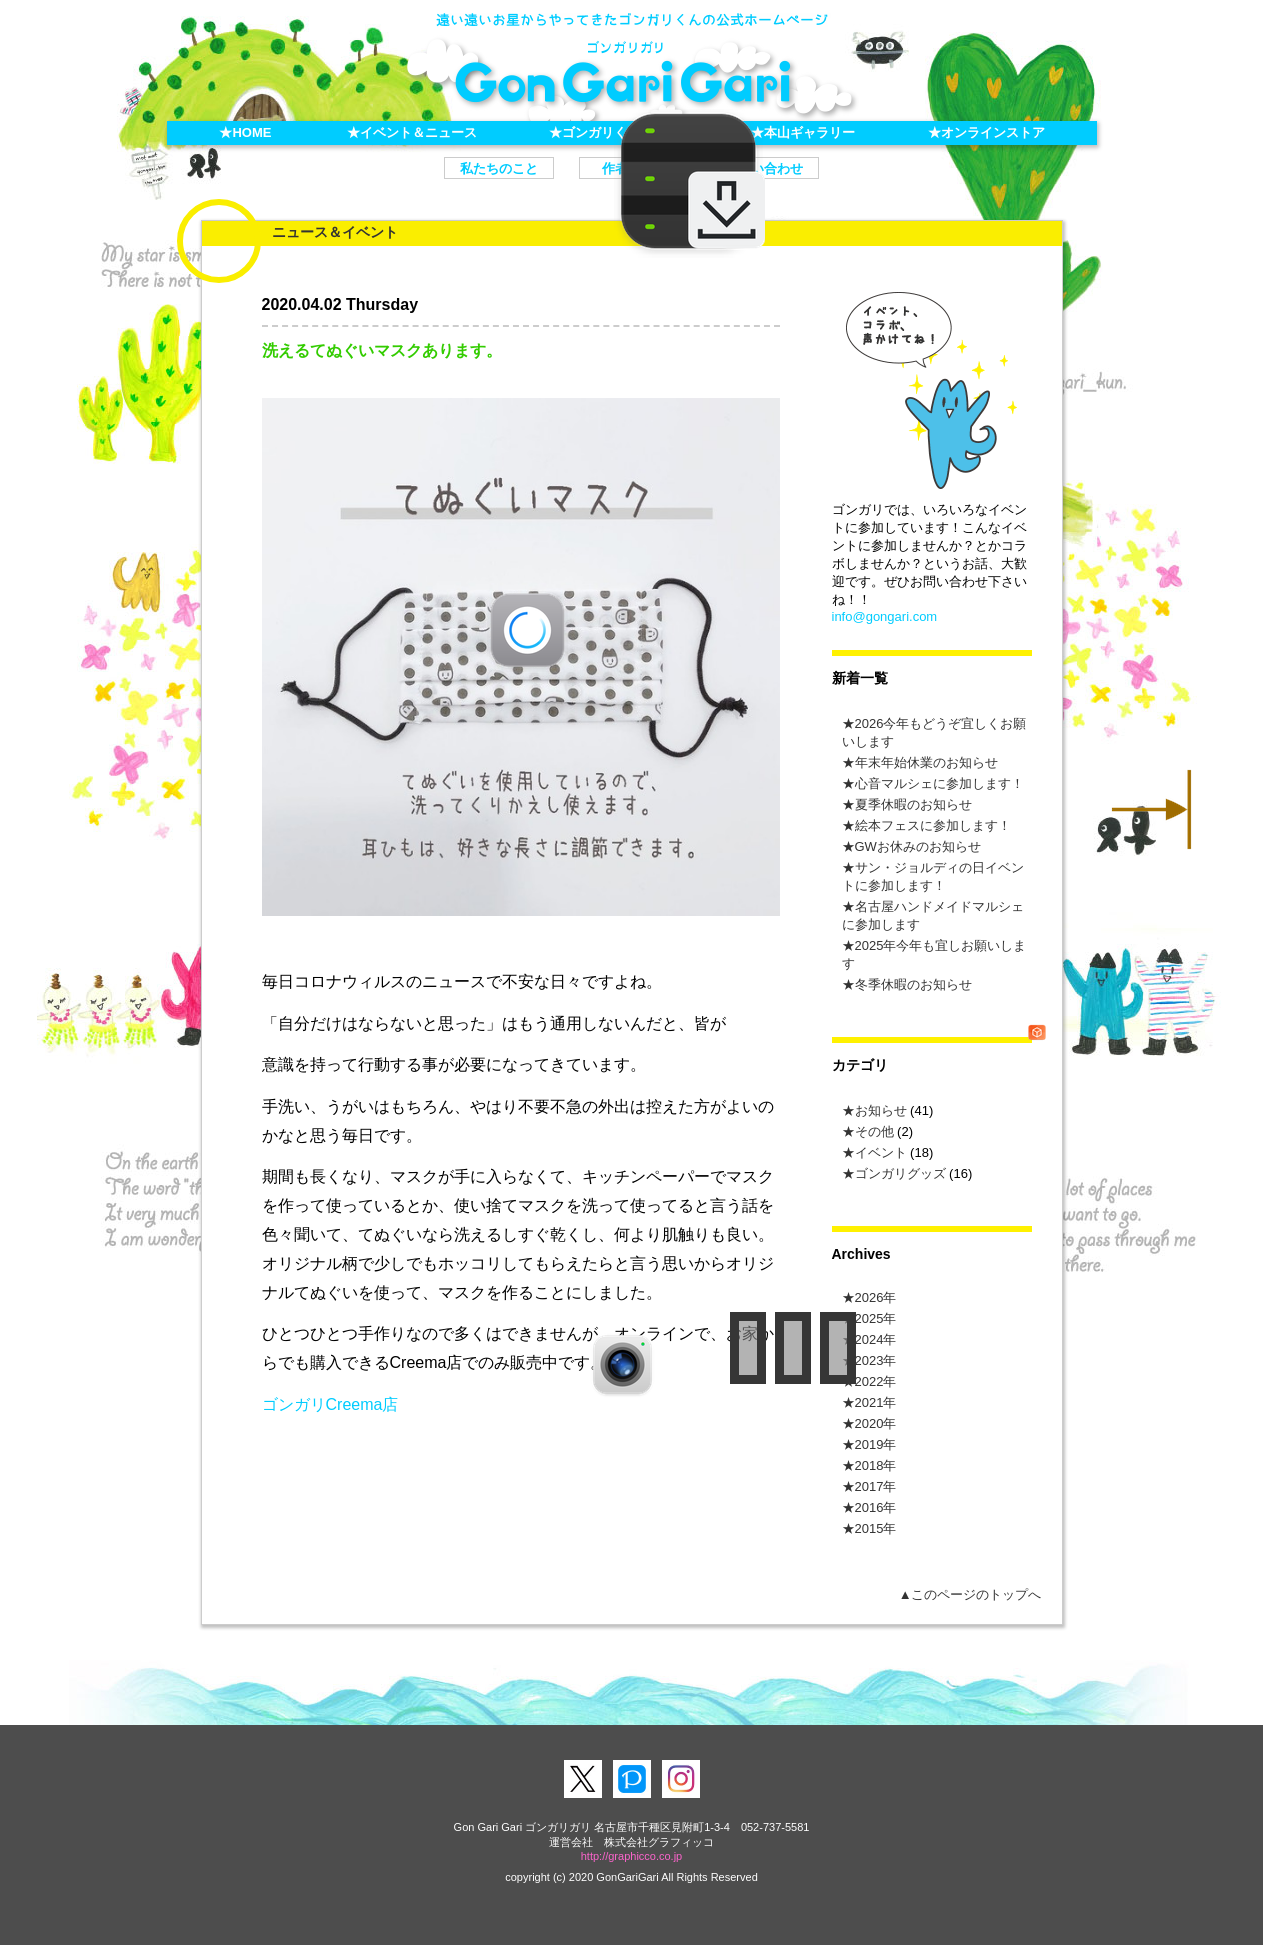 The image size is (1263, 1945). What do you see at coordinates (689, 183) in the screenshot?
I see `configure network server installation settings` at bounding box center [689, 183].